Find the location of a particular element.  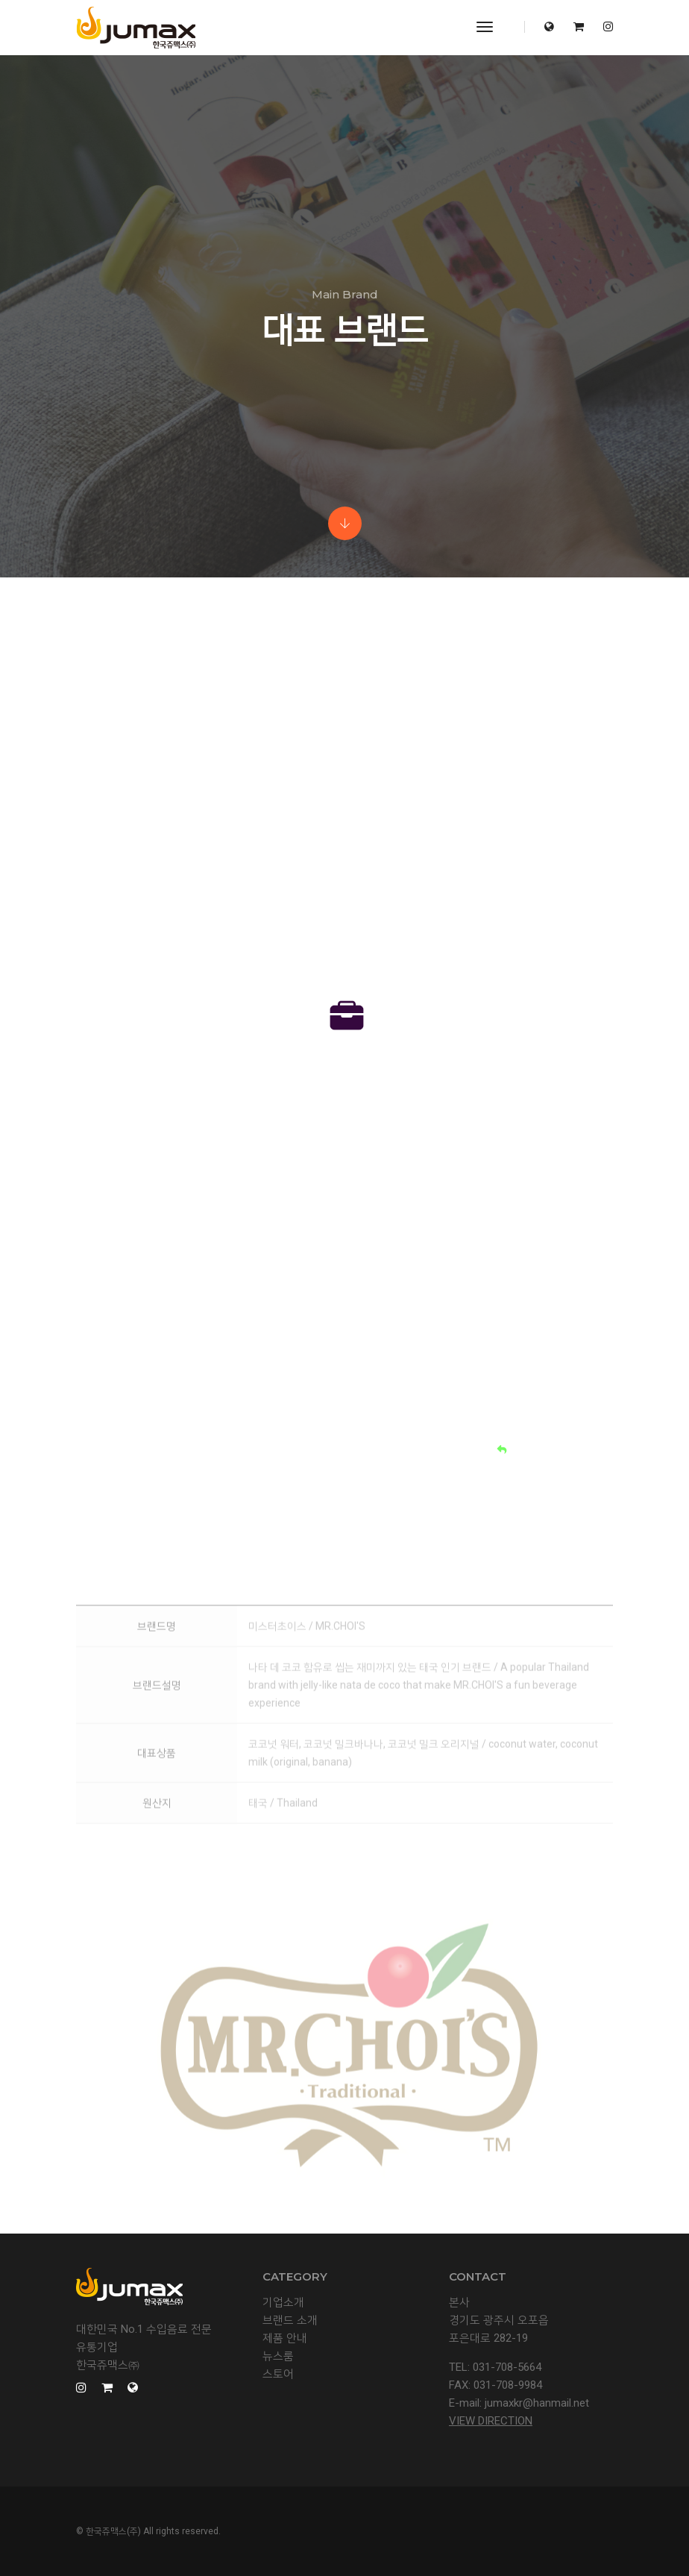

access work or business-related content is located at coordinates (347, 1015).